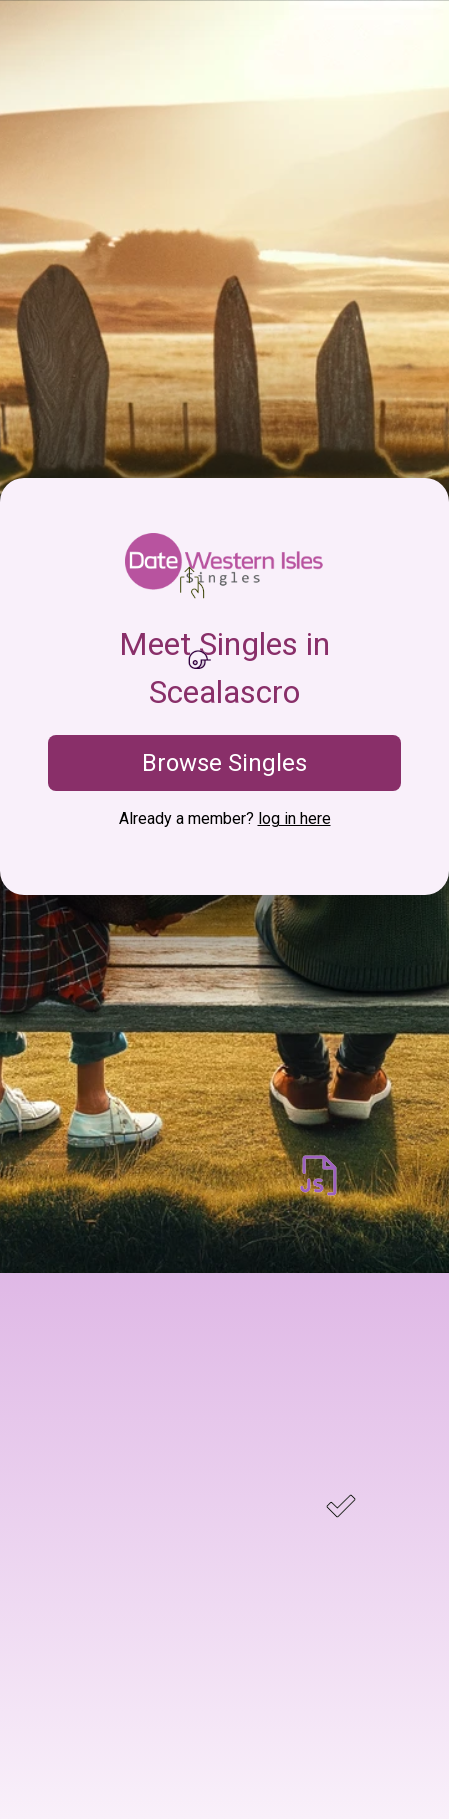 The height and width of the screenshot is (1819, 449). Describe the element at coordinates (199, 660) in the screenshot. I see `view baseball or sports equipment` at that location.